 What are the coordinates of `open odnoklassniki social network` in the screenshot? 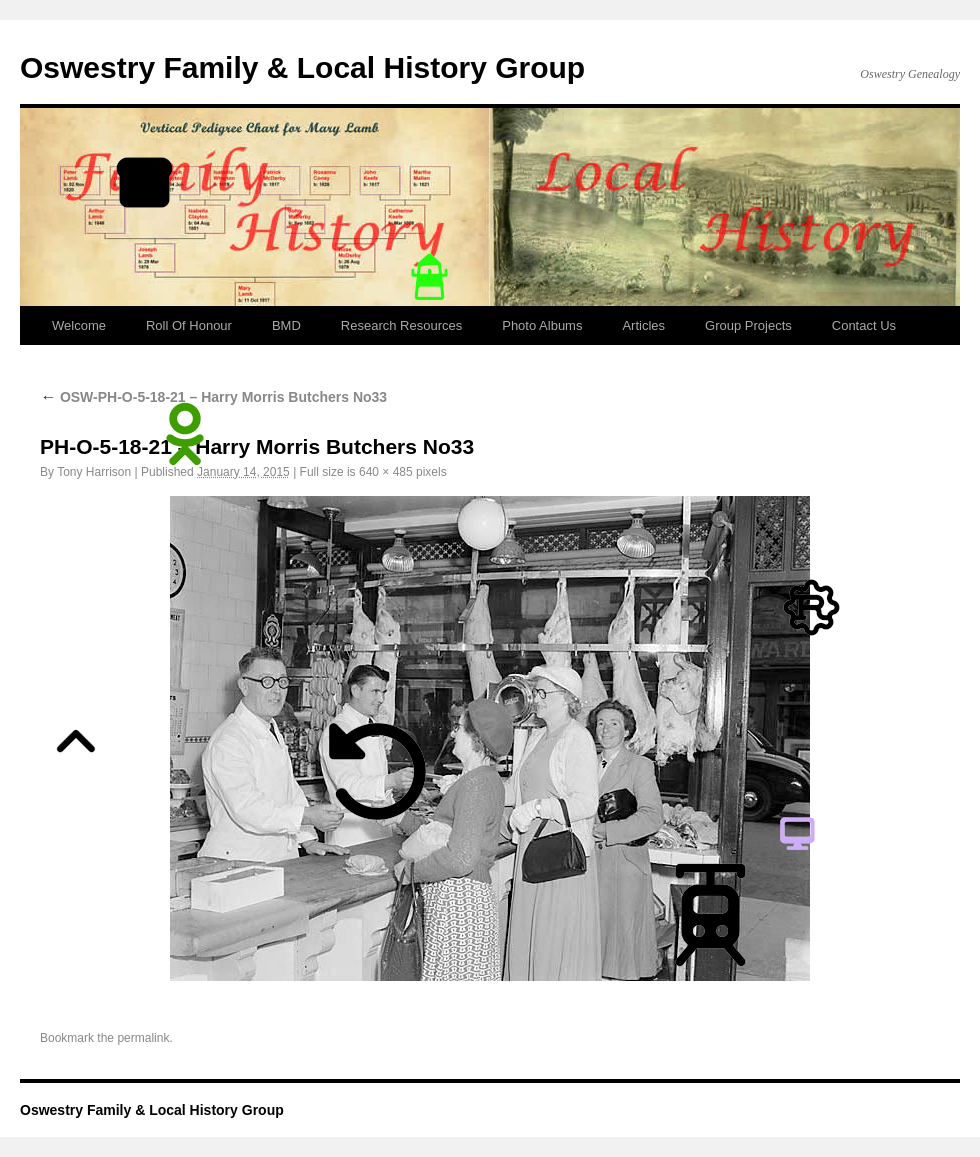 It's located at (185, 434).